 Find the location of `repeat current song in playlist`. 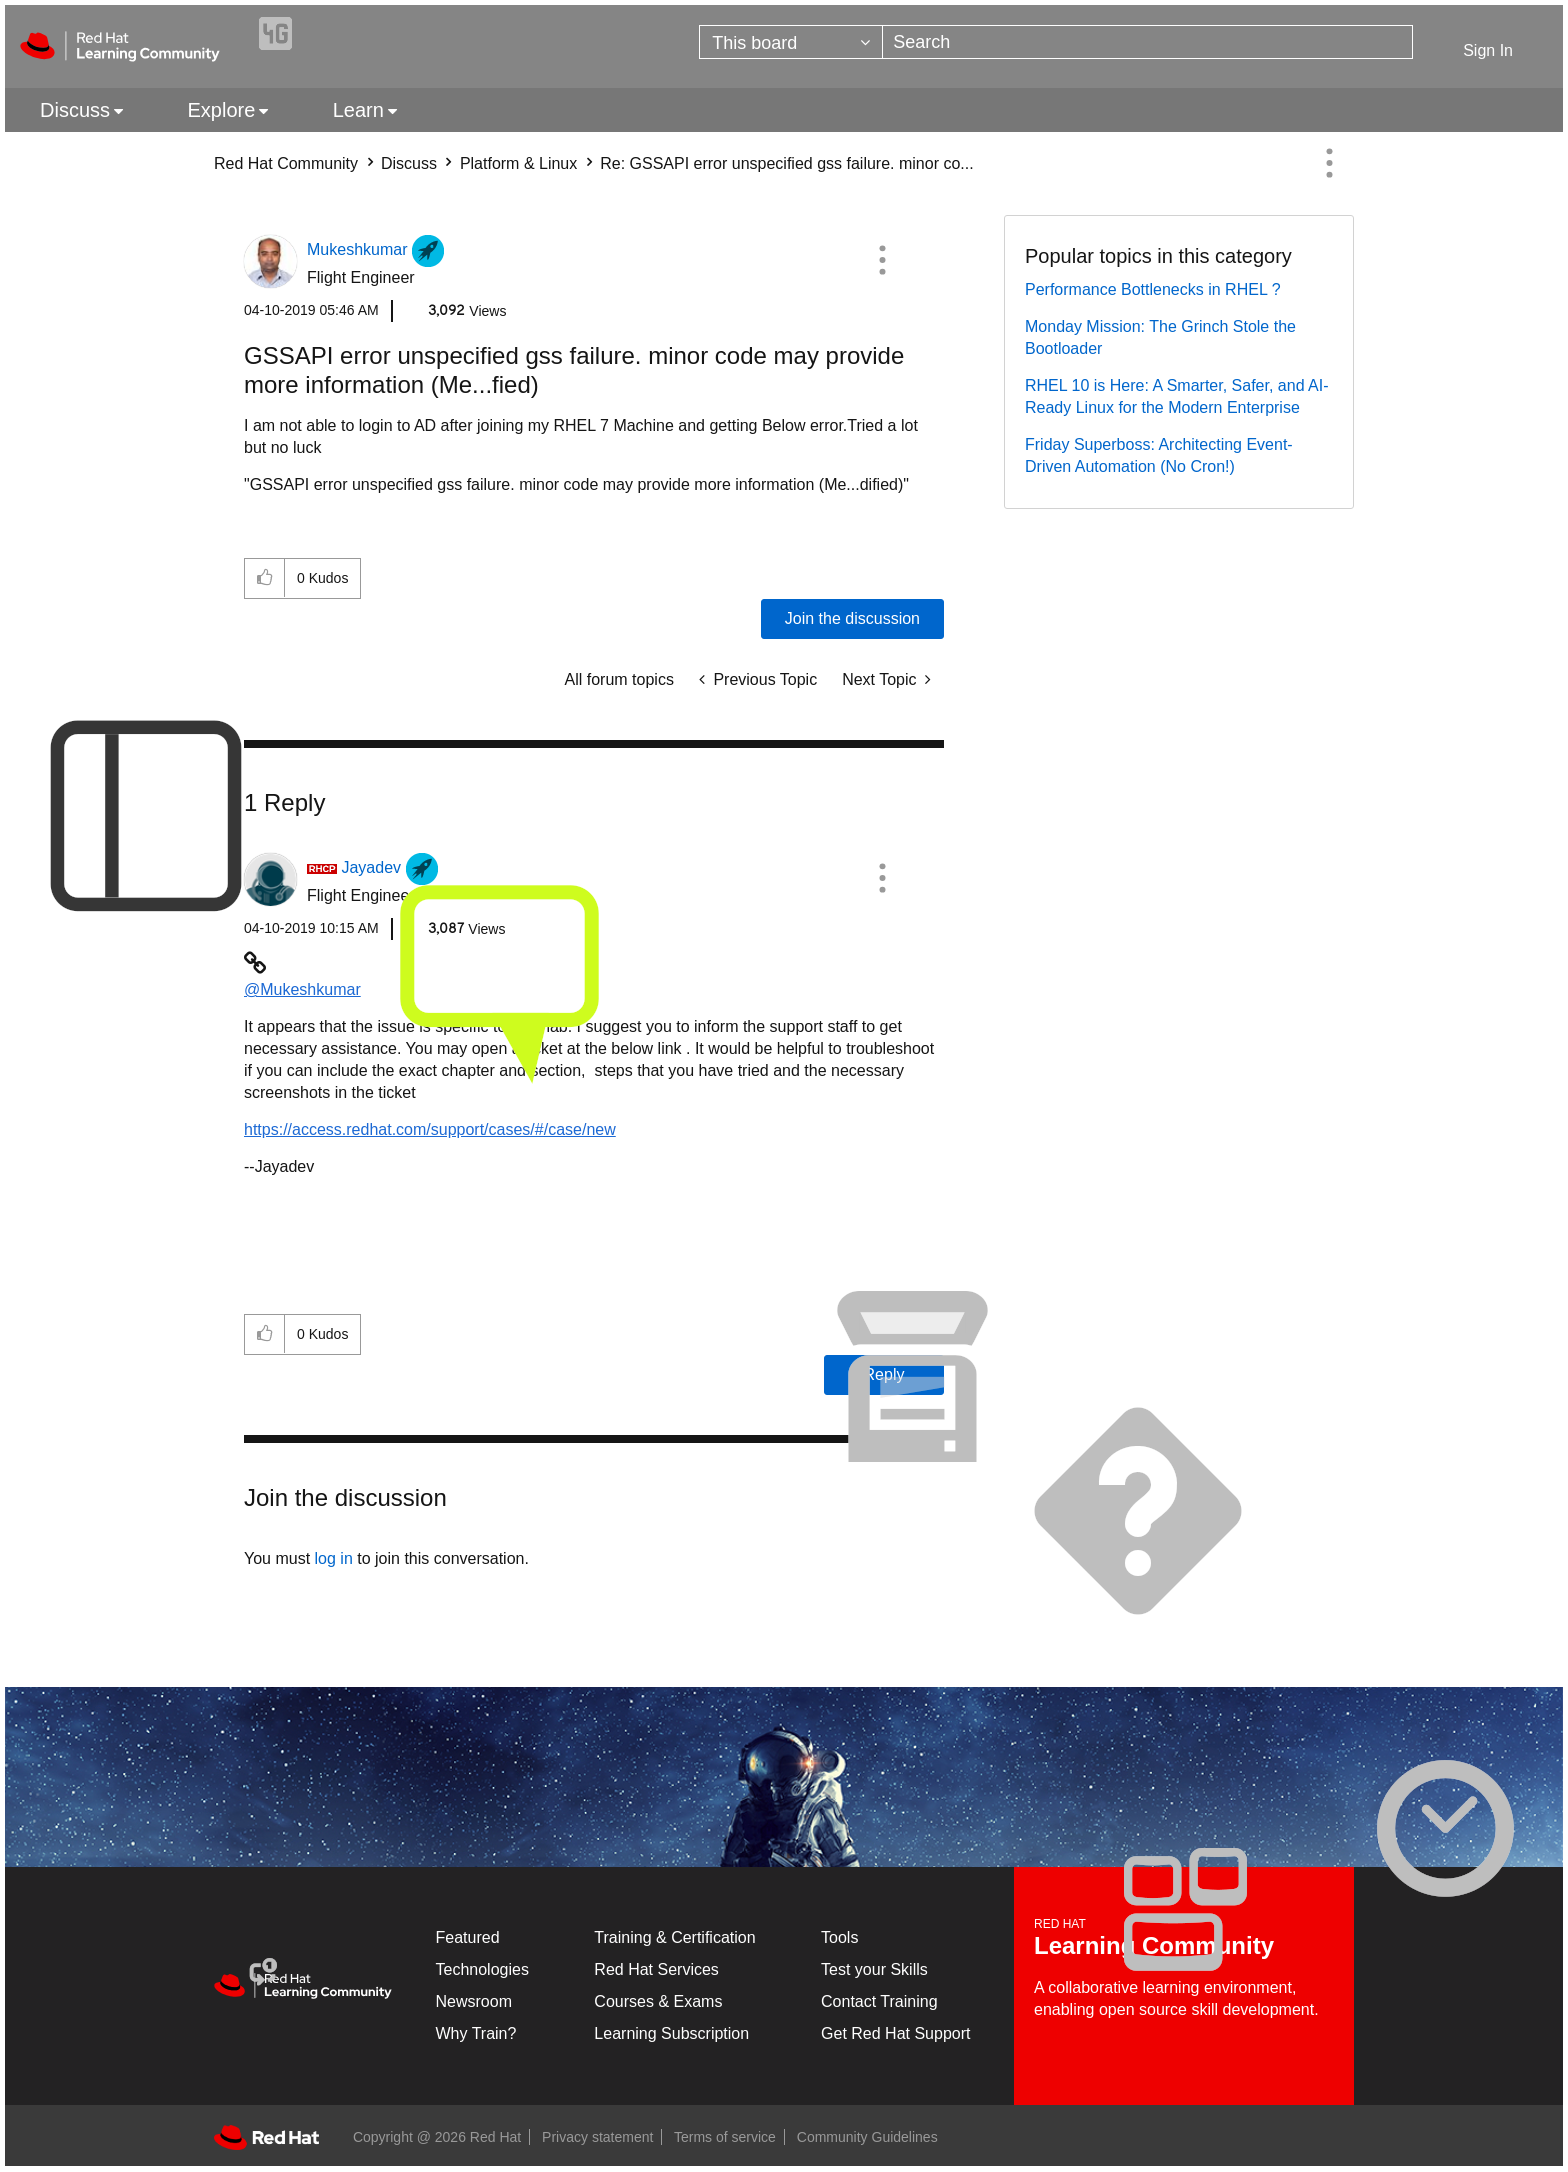

repeat current song in playlist is located at coordinates (262, 1972).